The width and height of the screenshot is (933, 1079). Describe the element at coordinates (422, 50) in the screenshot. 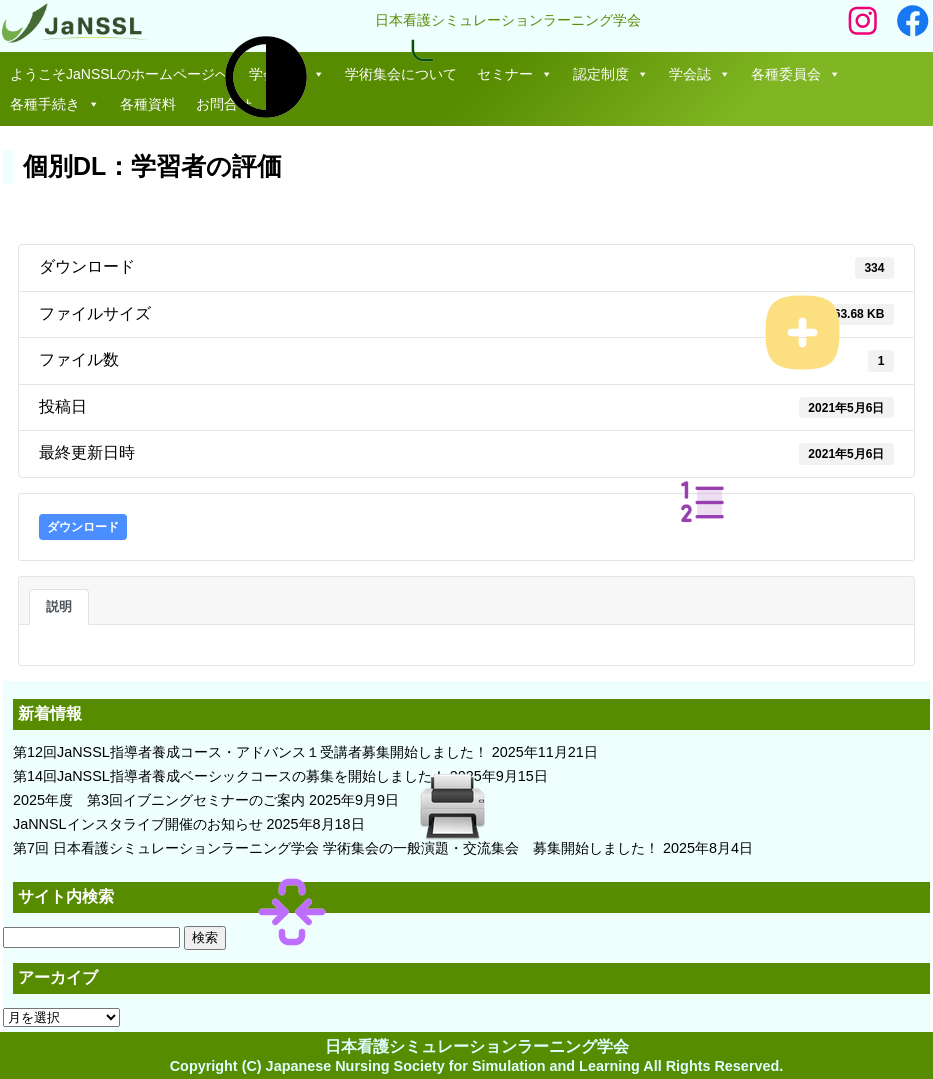

I see `adjust bottom-left corner radius` at that location.